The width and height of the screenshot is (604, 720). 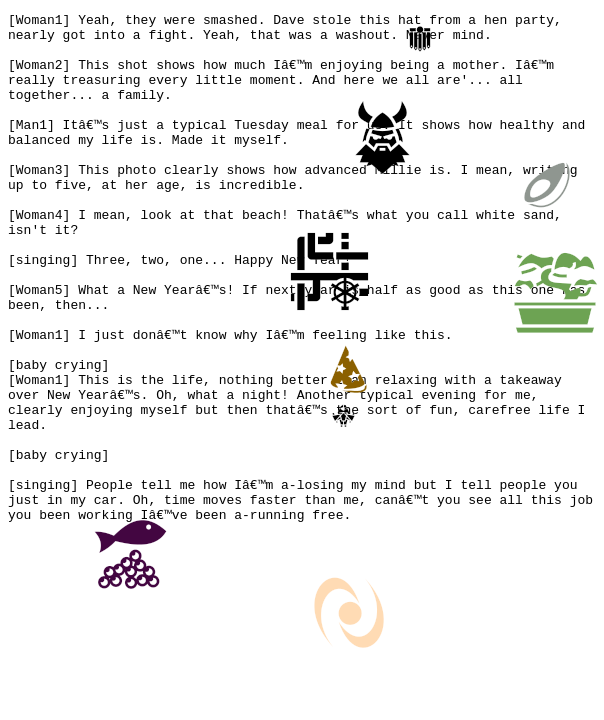 What do you see at coordinates (547, 185) in the screenshot?
I see `select avocado ingredient or topping` at bounding box center [547, 185].